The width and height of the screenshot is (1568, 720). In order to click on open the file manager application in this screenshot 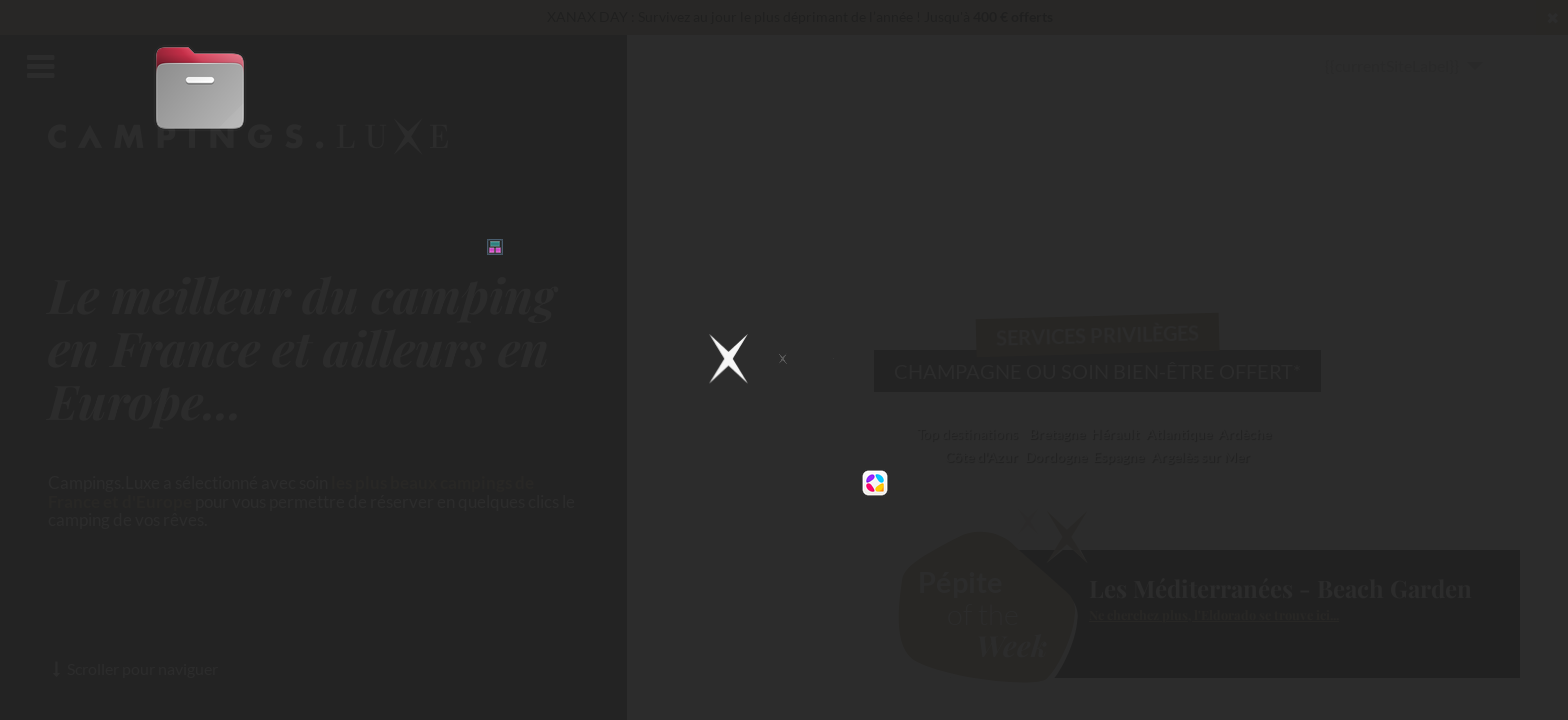, I will do `click(200, 88)`.